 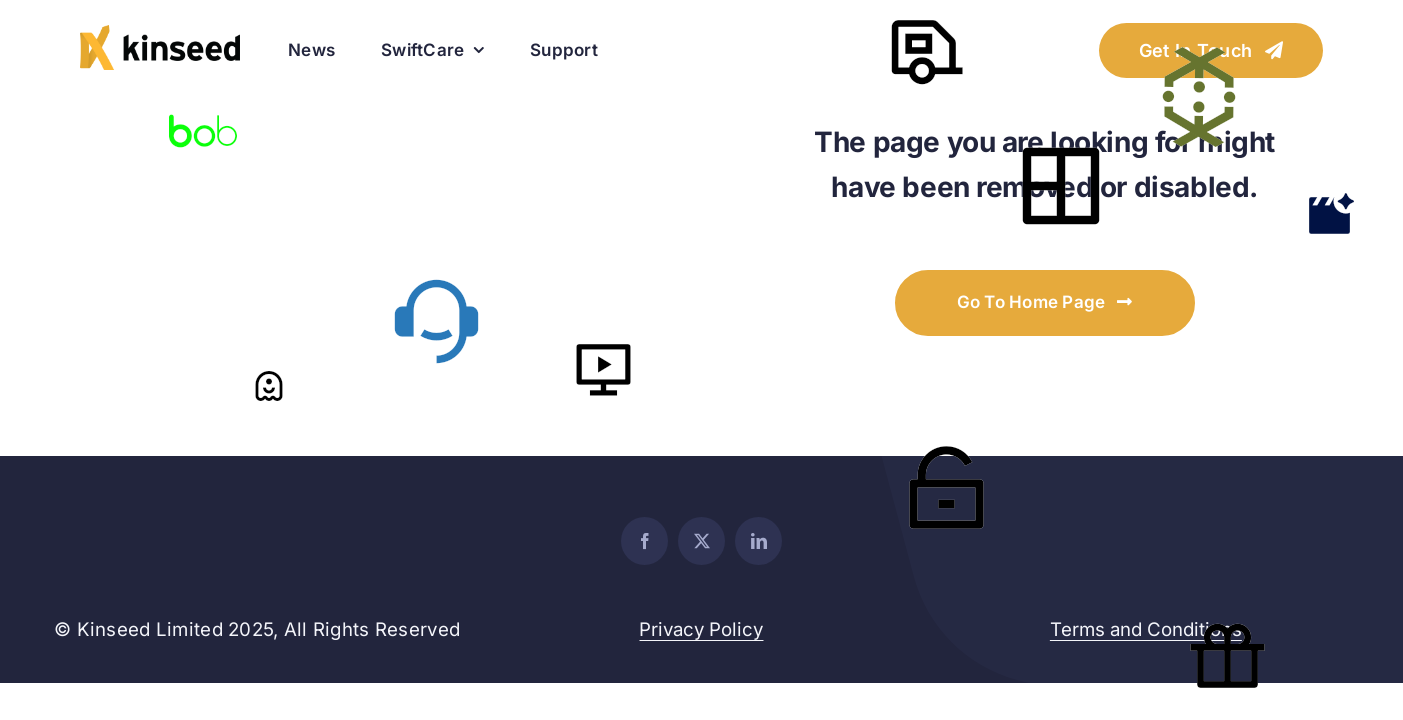 What do you see at coordinates (603, 368) in the screenshot?
I see `start a slideshow presentation` at bounding box center [603, 368].